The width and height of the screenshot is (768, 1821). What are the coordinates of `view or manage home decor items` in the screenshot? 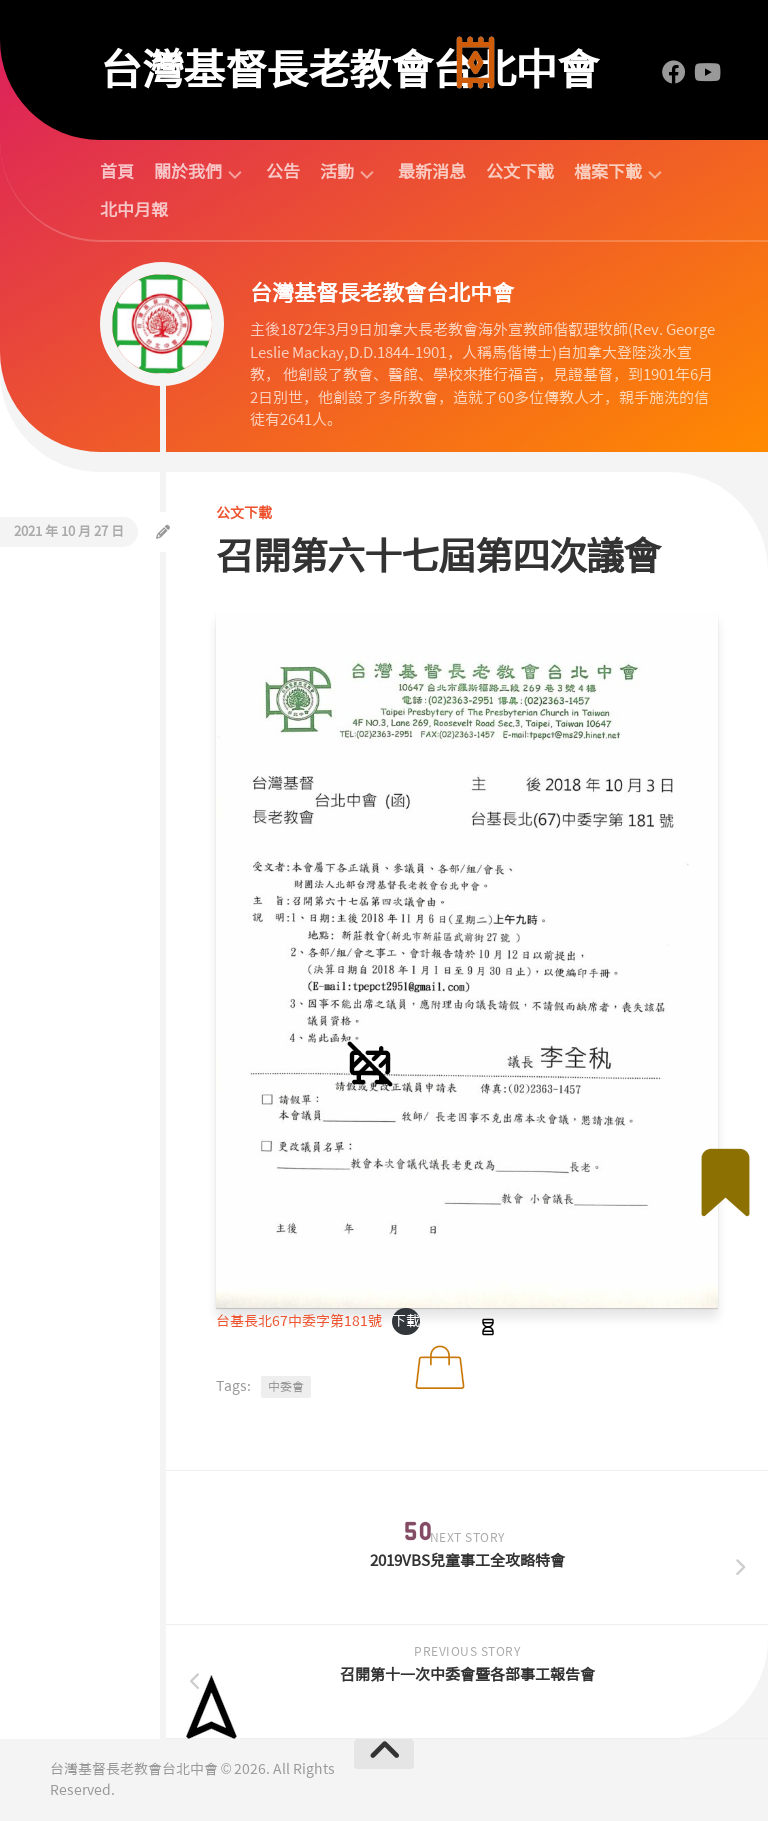 It's located at (475, 62).